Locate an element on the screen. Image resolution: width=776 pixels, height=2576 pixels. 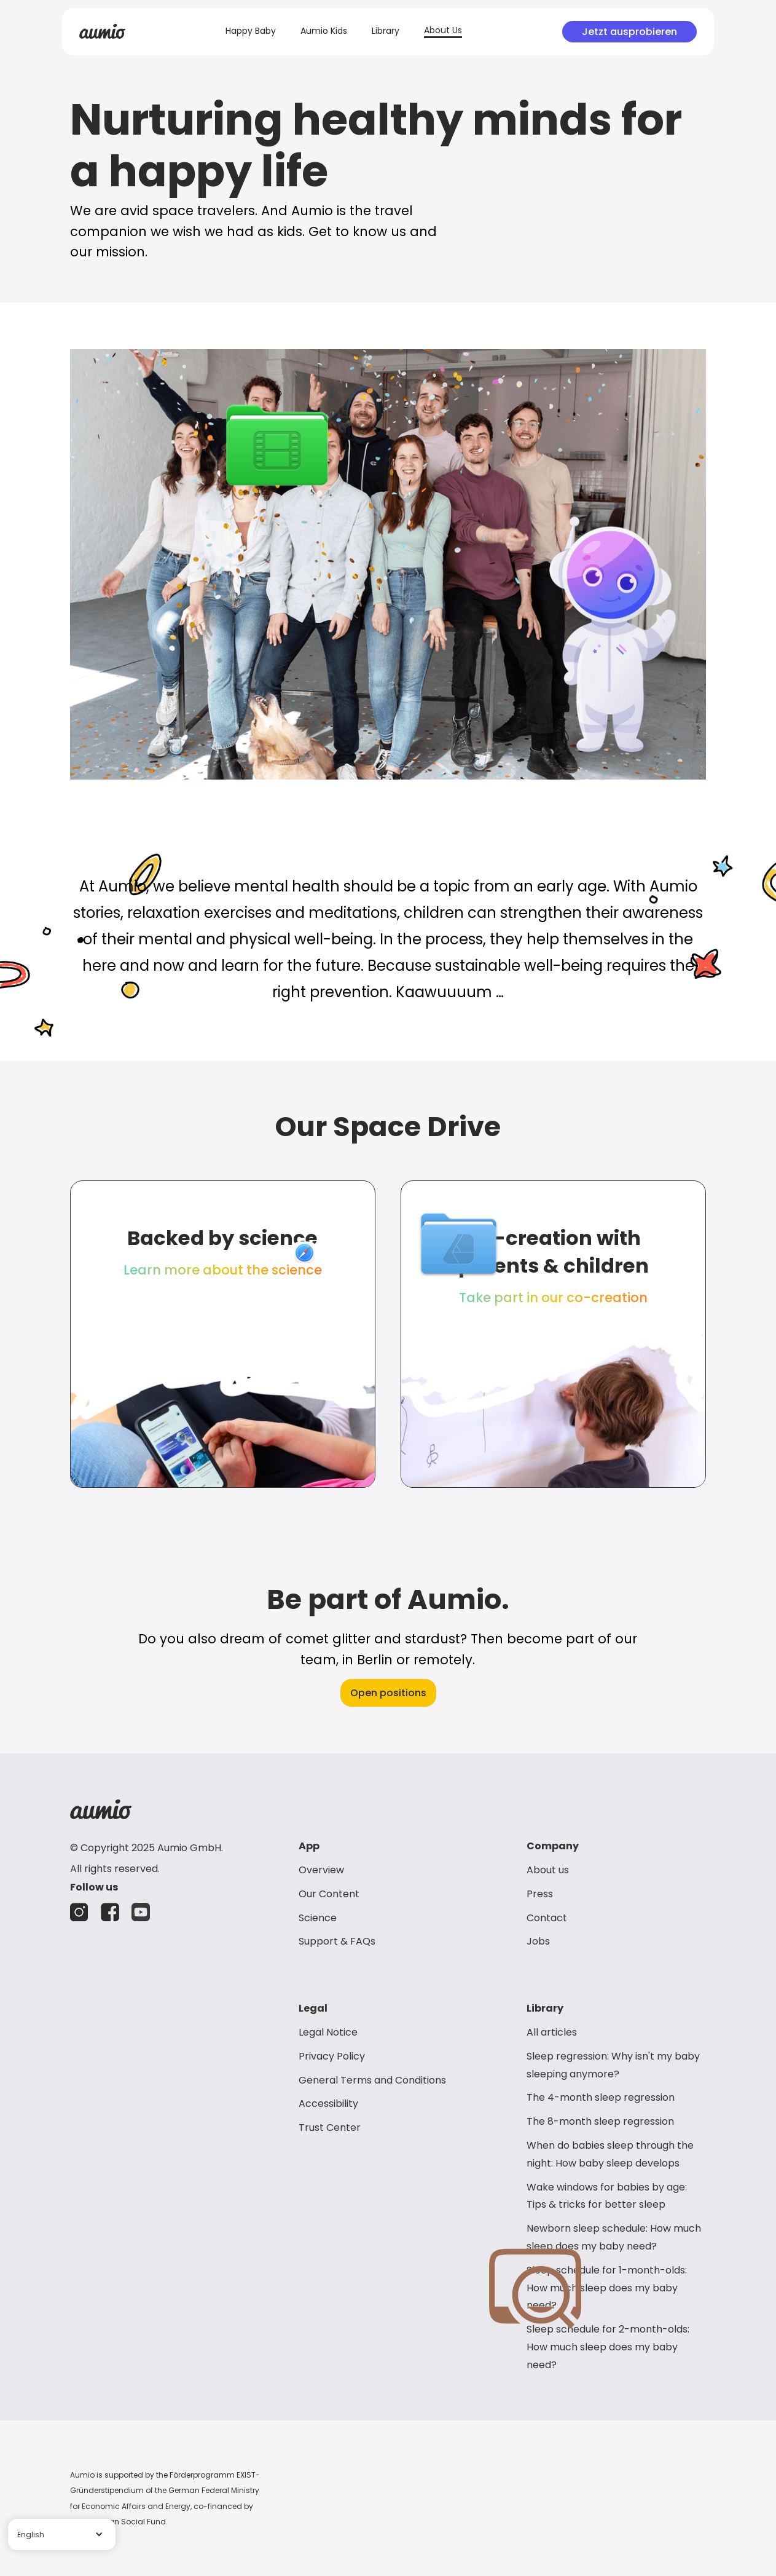
open the web browser app is located at coordinates (304, 1252).